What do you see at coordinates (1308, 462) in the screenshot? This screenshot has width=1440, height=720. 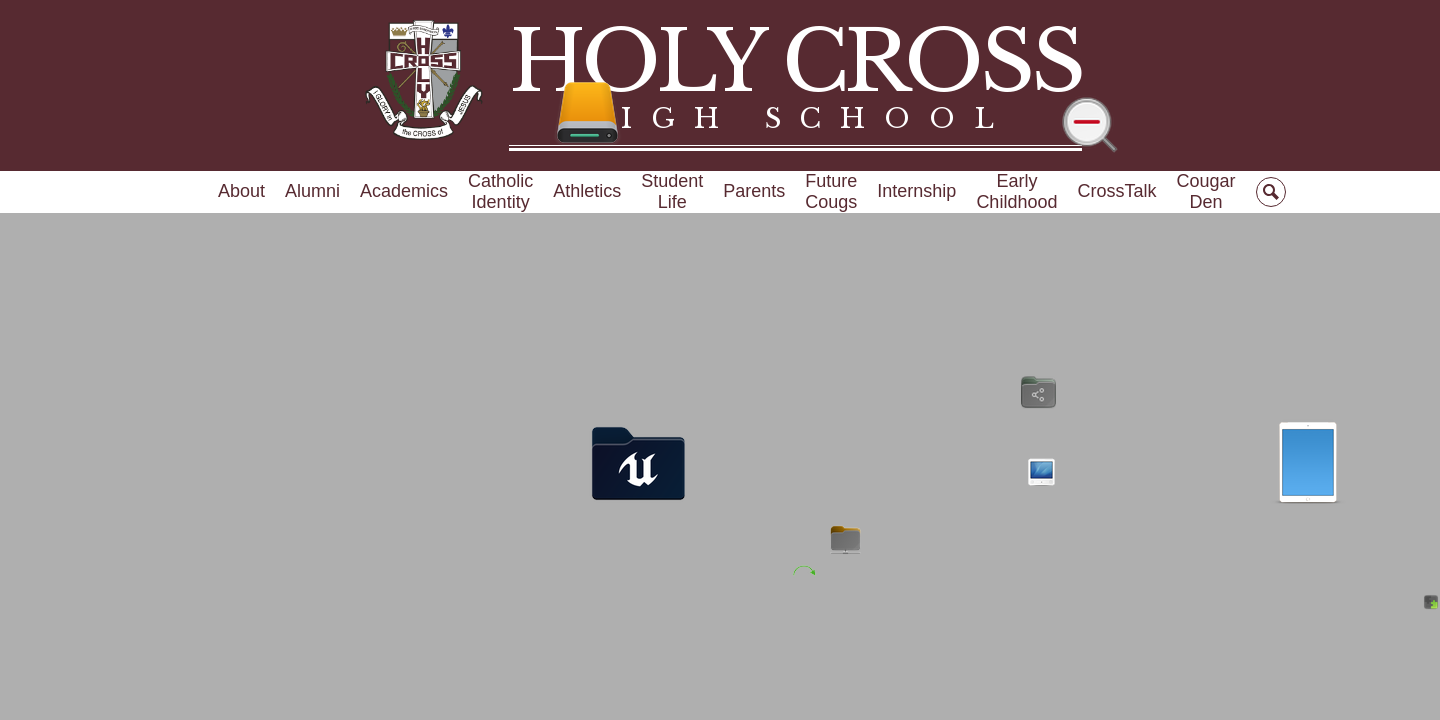 I see `iPad Air 2 device with cellular connectivity` at bounding box center [1308, 462].